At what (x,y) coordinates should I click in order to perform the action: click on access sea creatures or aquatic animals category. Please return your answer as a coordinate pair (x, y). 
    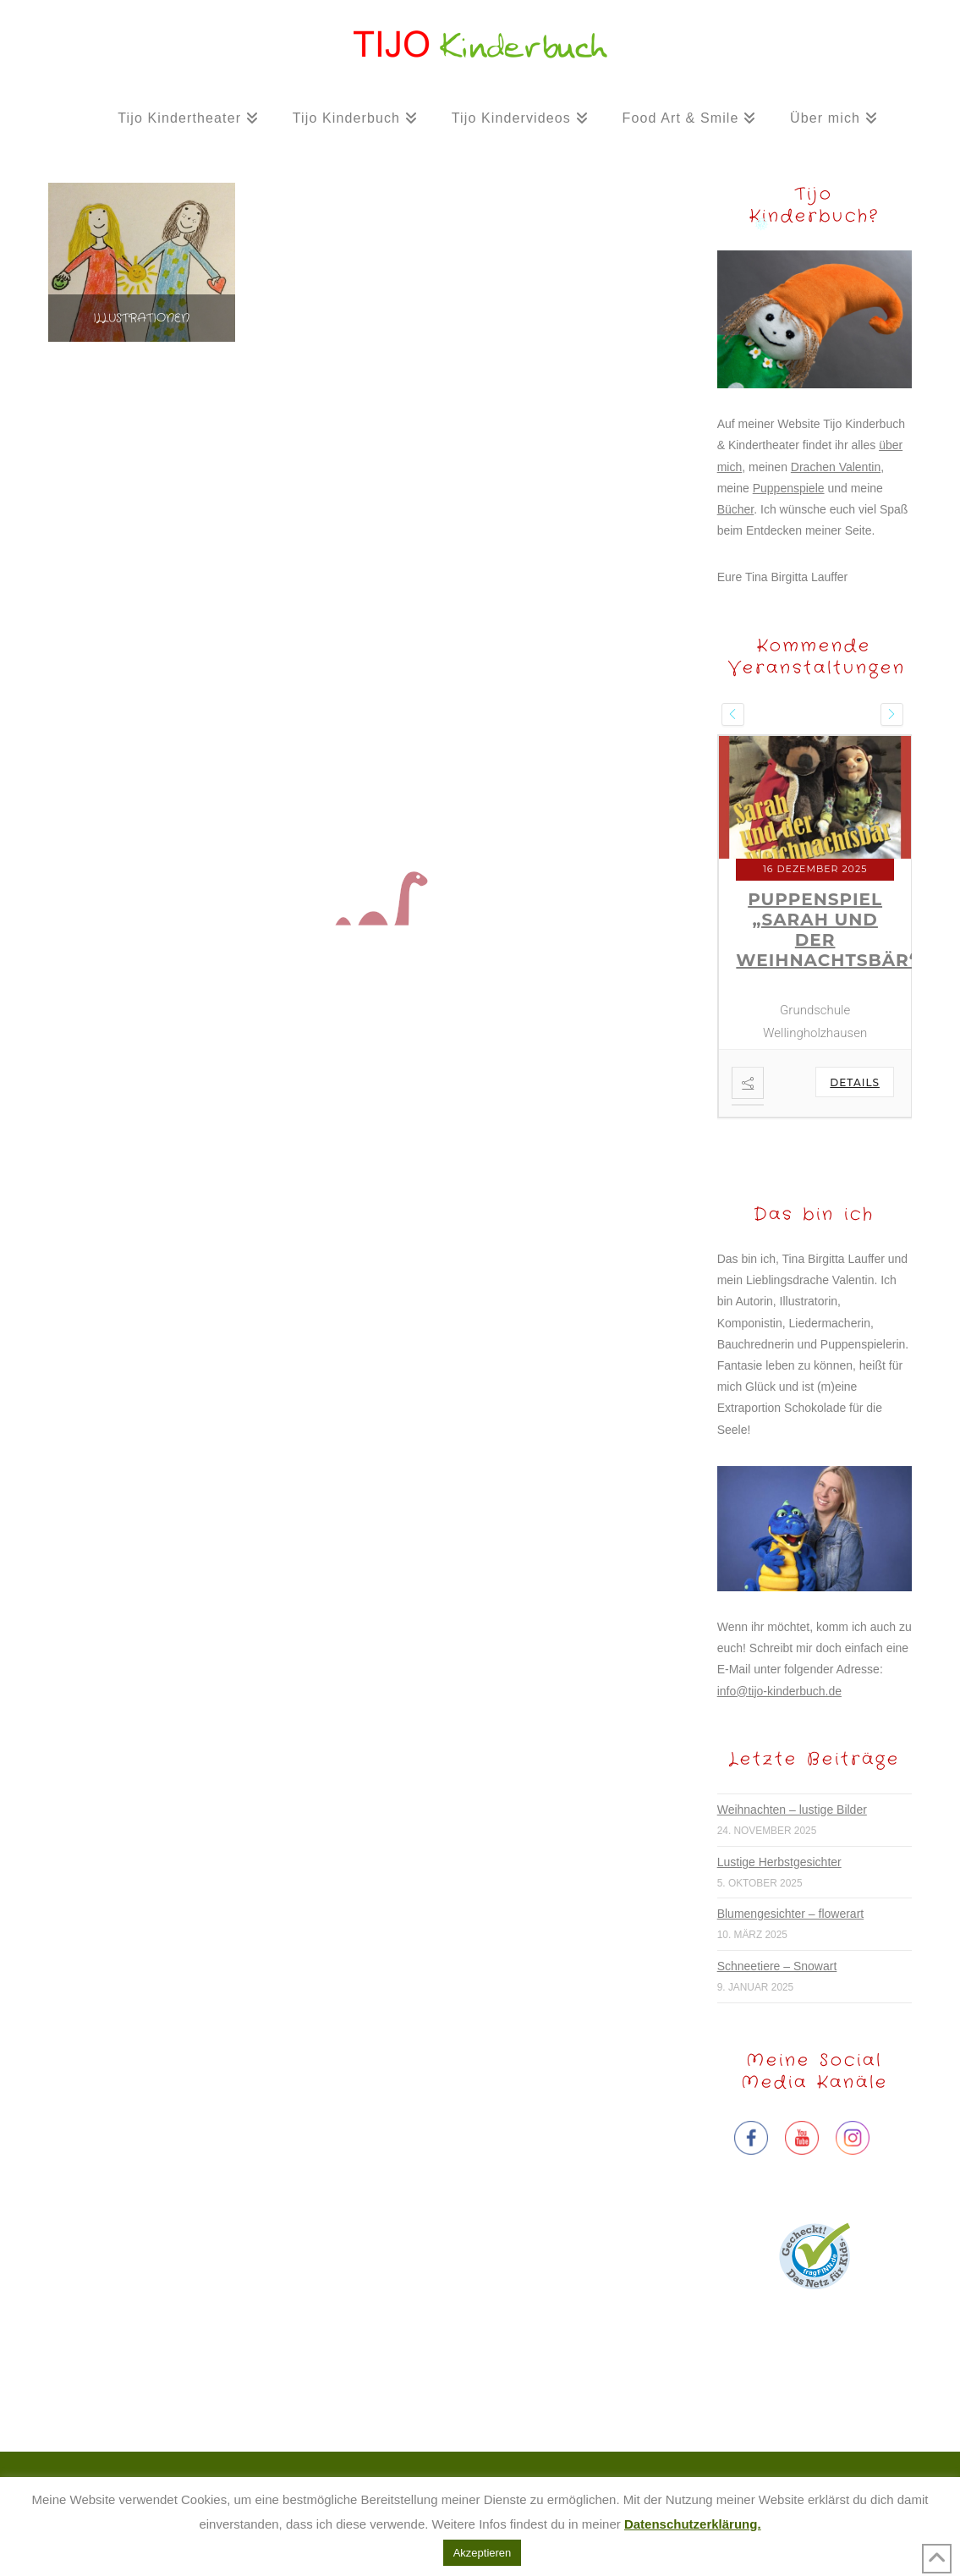
    Looking at the image, I should click on (381, 898).